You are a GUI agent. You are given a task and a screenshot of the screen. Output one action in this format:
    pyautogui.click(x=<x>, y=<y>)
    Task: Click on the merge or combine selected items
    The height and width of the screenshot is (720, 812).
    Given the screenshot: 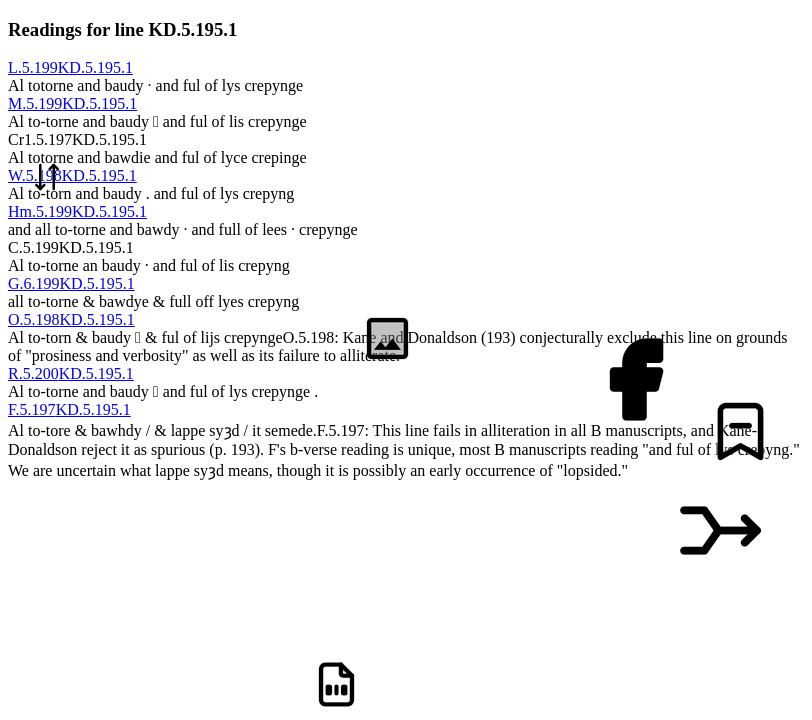 What is the action you would take?
    pyautogui.click(x=720, y=530)
    